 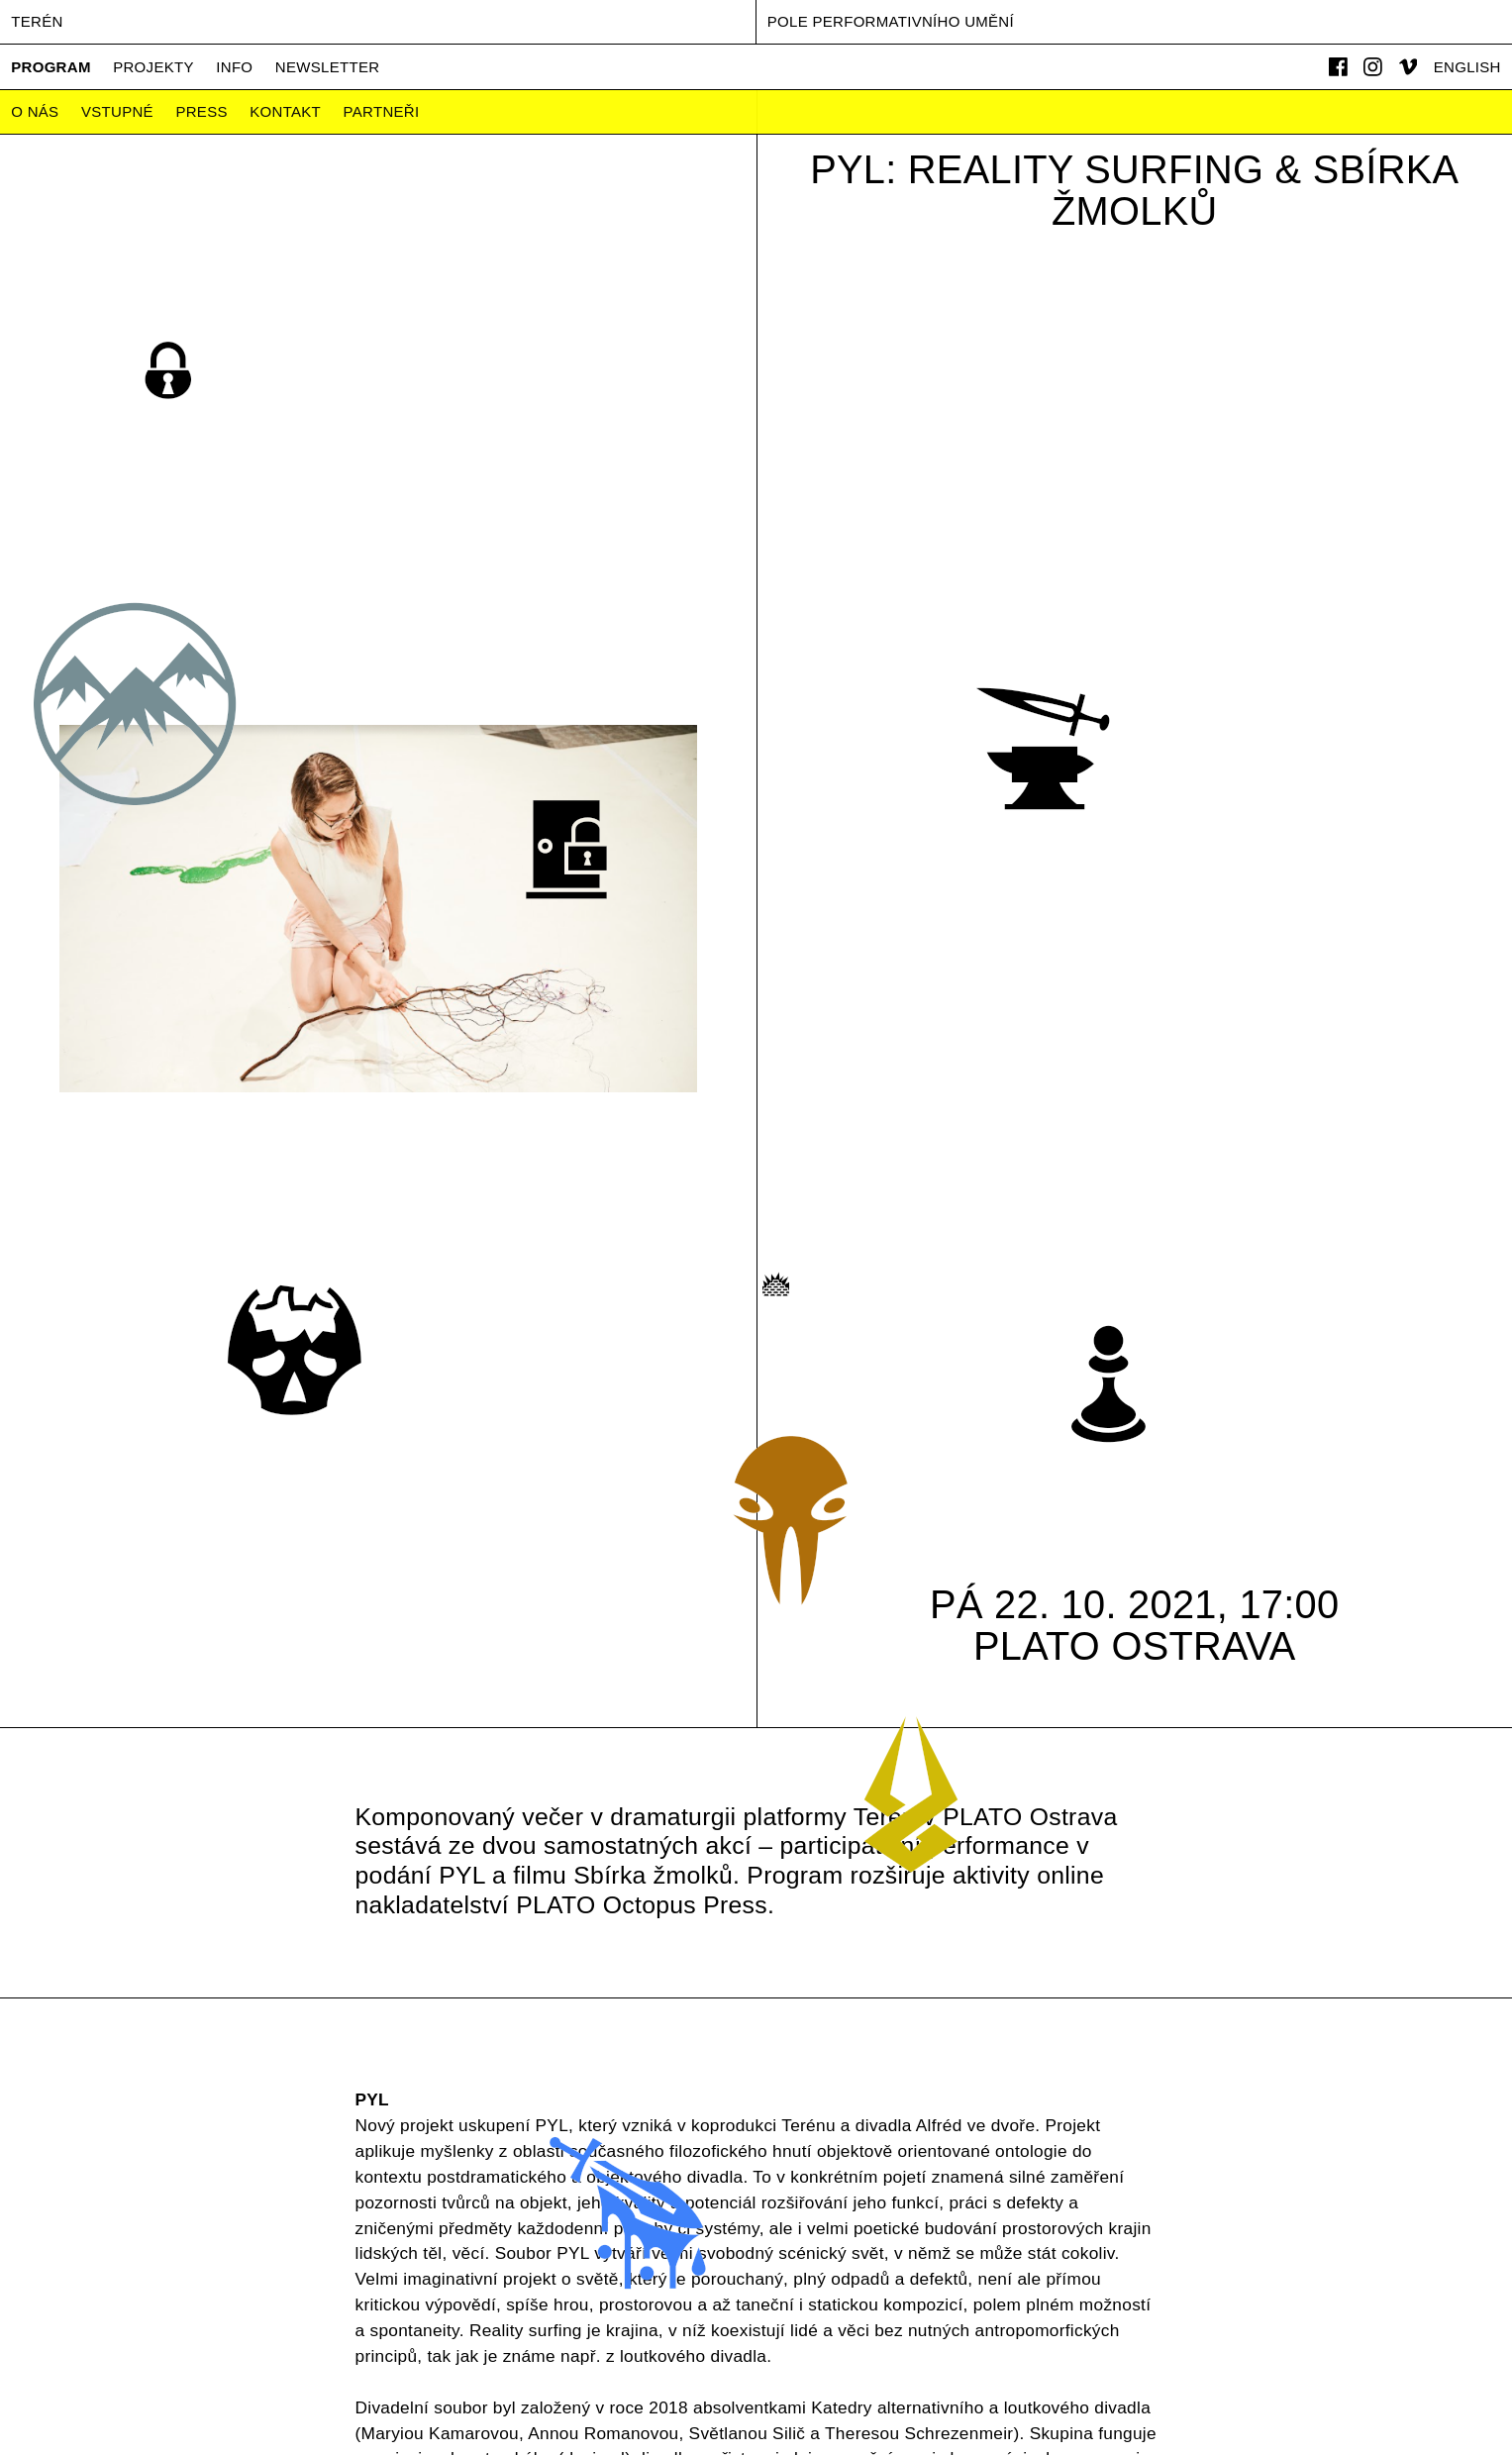 I want to click on lock or secure this item, so click(x=168, y=370).